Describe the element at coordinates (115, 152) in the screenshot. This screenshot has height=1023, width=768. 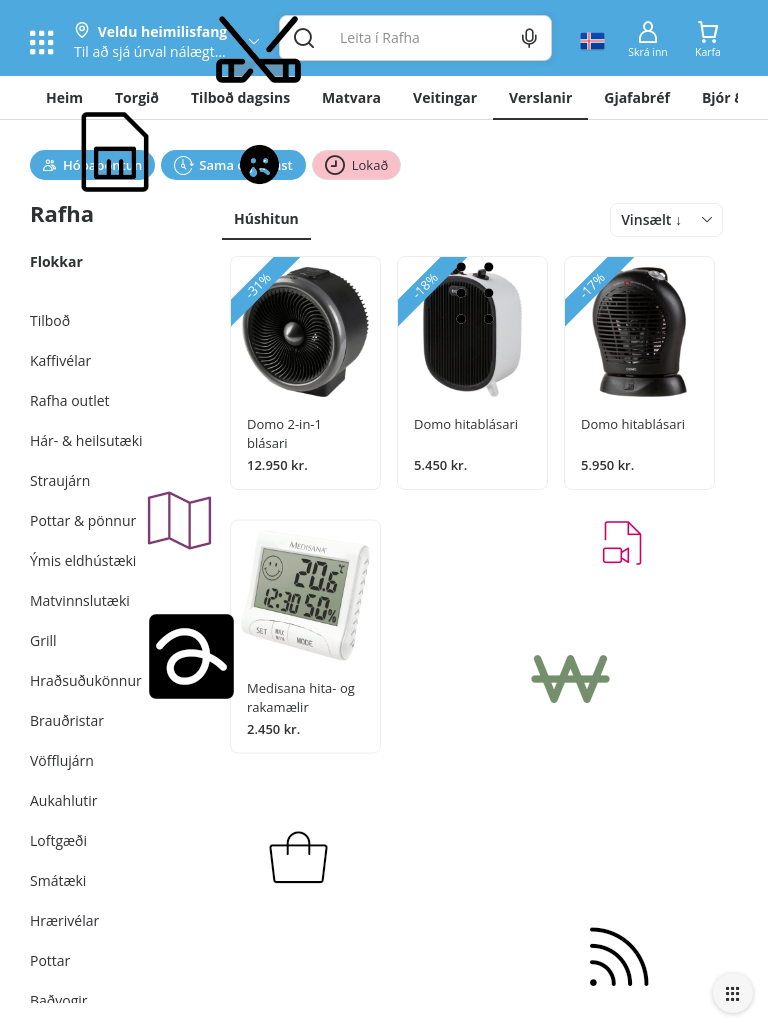
I see `manage sim card settings` at that location.